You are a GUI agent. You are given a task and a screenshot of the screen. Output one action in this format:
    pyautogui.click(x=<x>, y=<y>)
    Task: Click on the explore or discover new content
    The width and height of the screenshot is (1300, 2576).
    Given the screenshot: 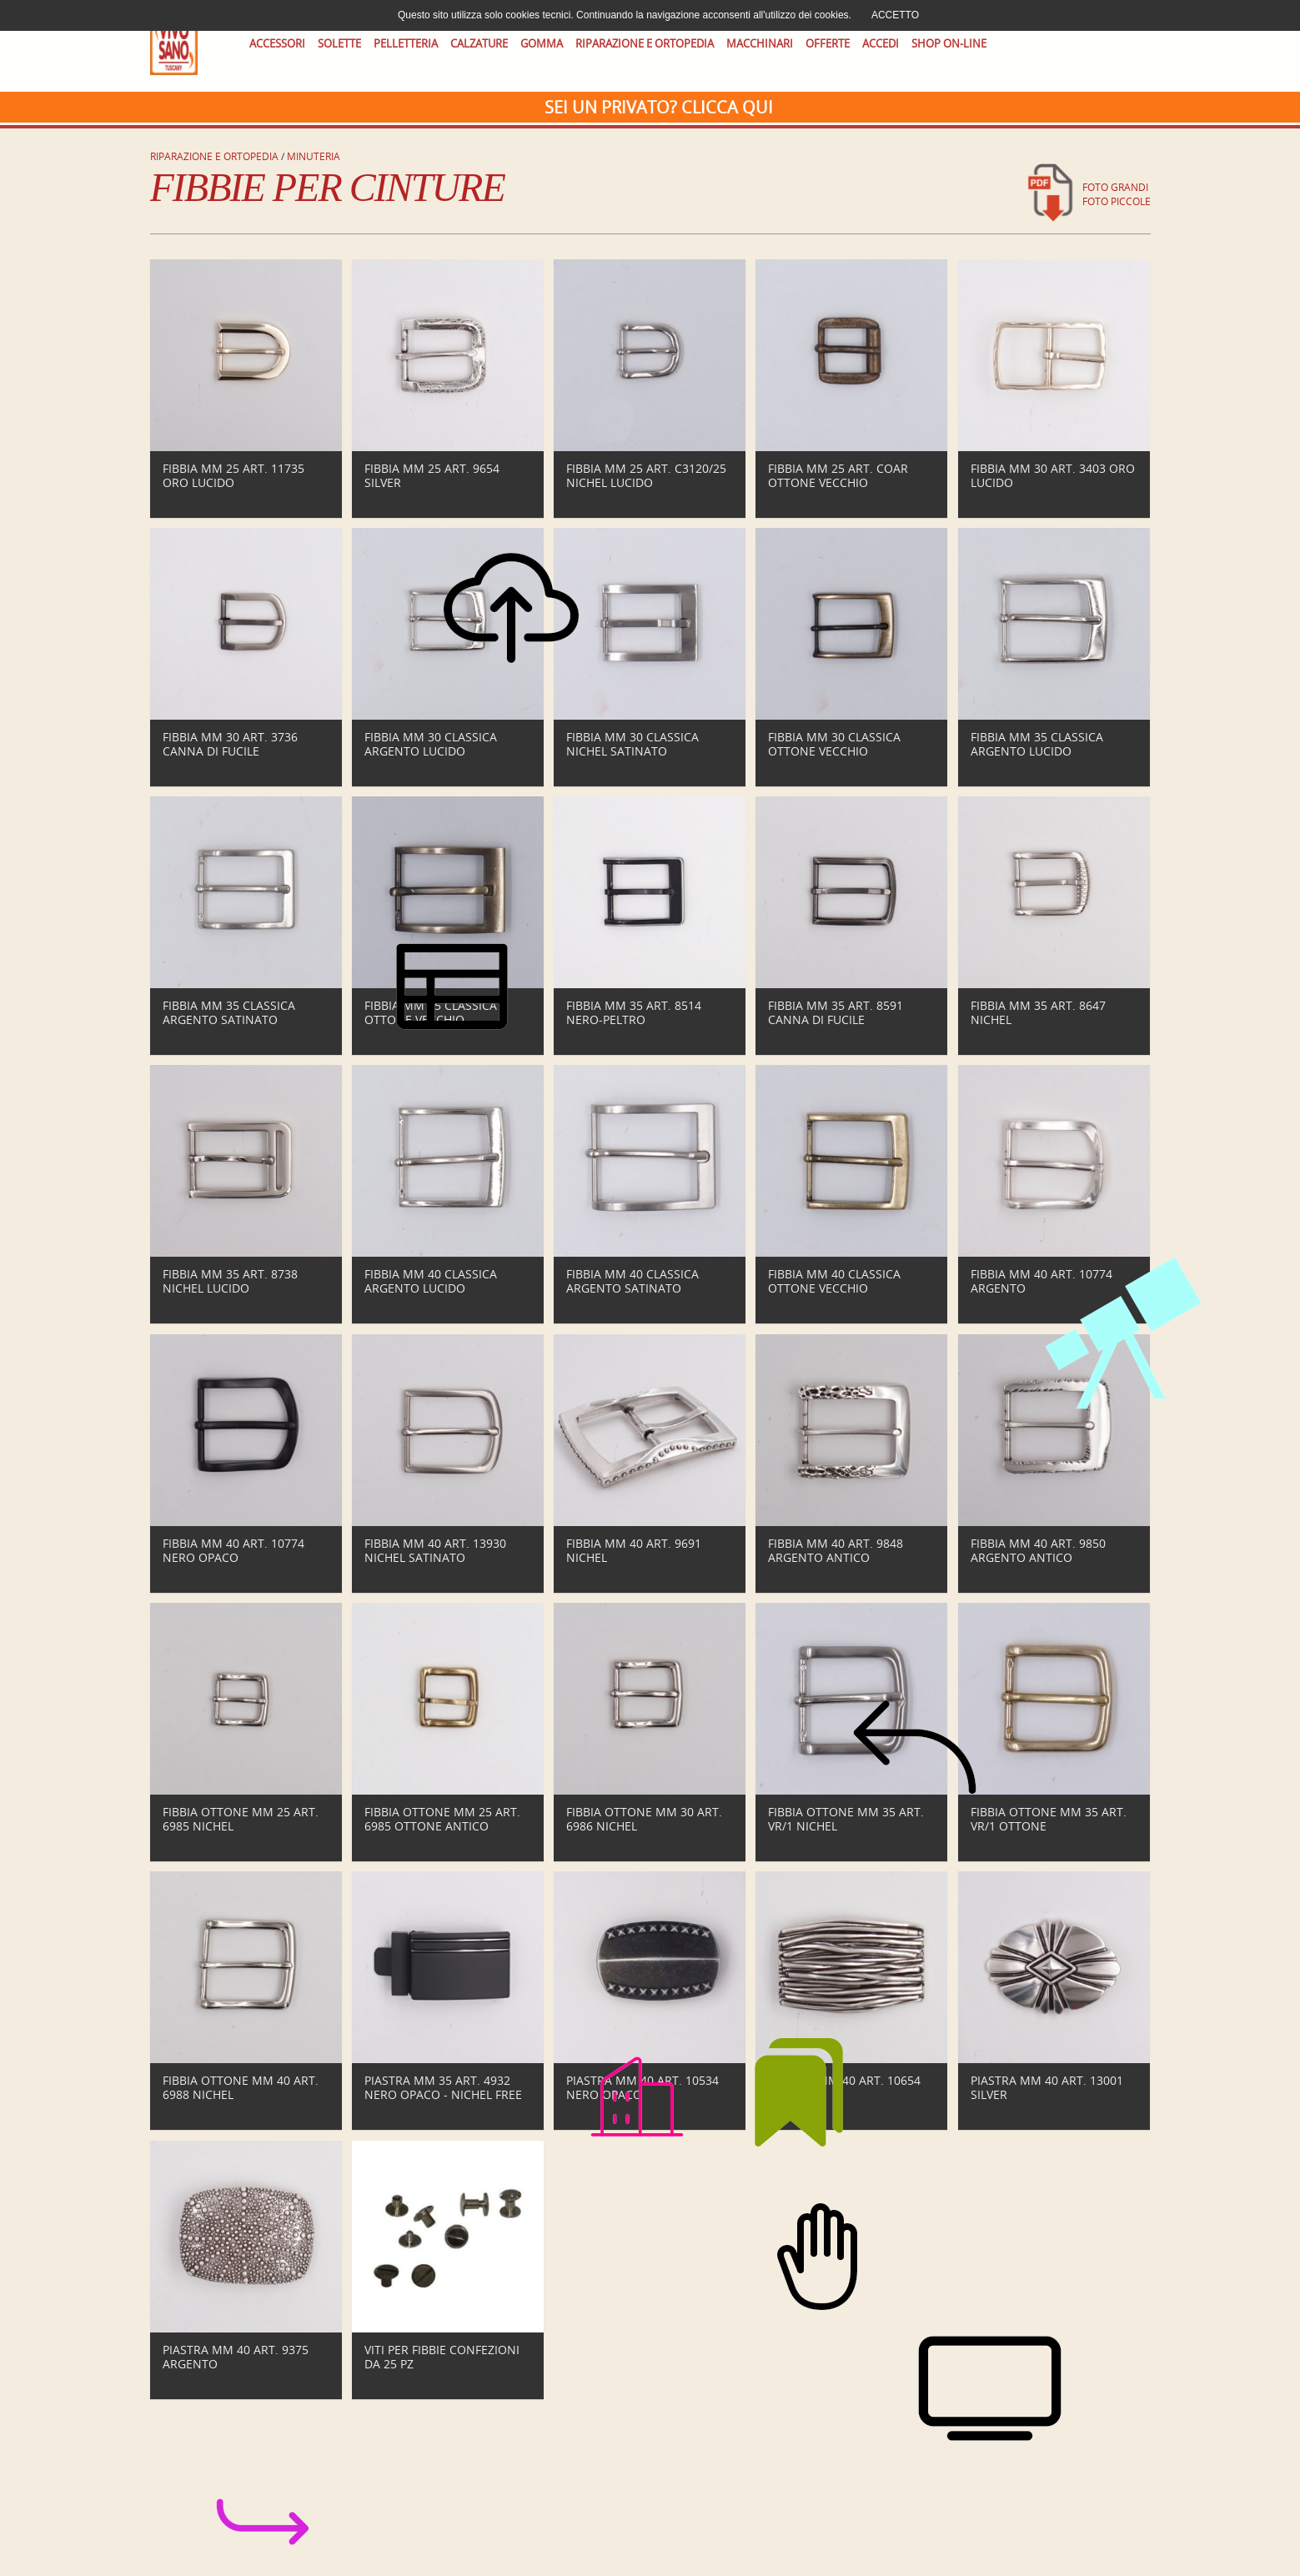 What is the action you would take?
    pyautogui.click(x=1123, y=1335)
    